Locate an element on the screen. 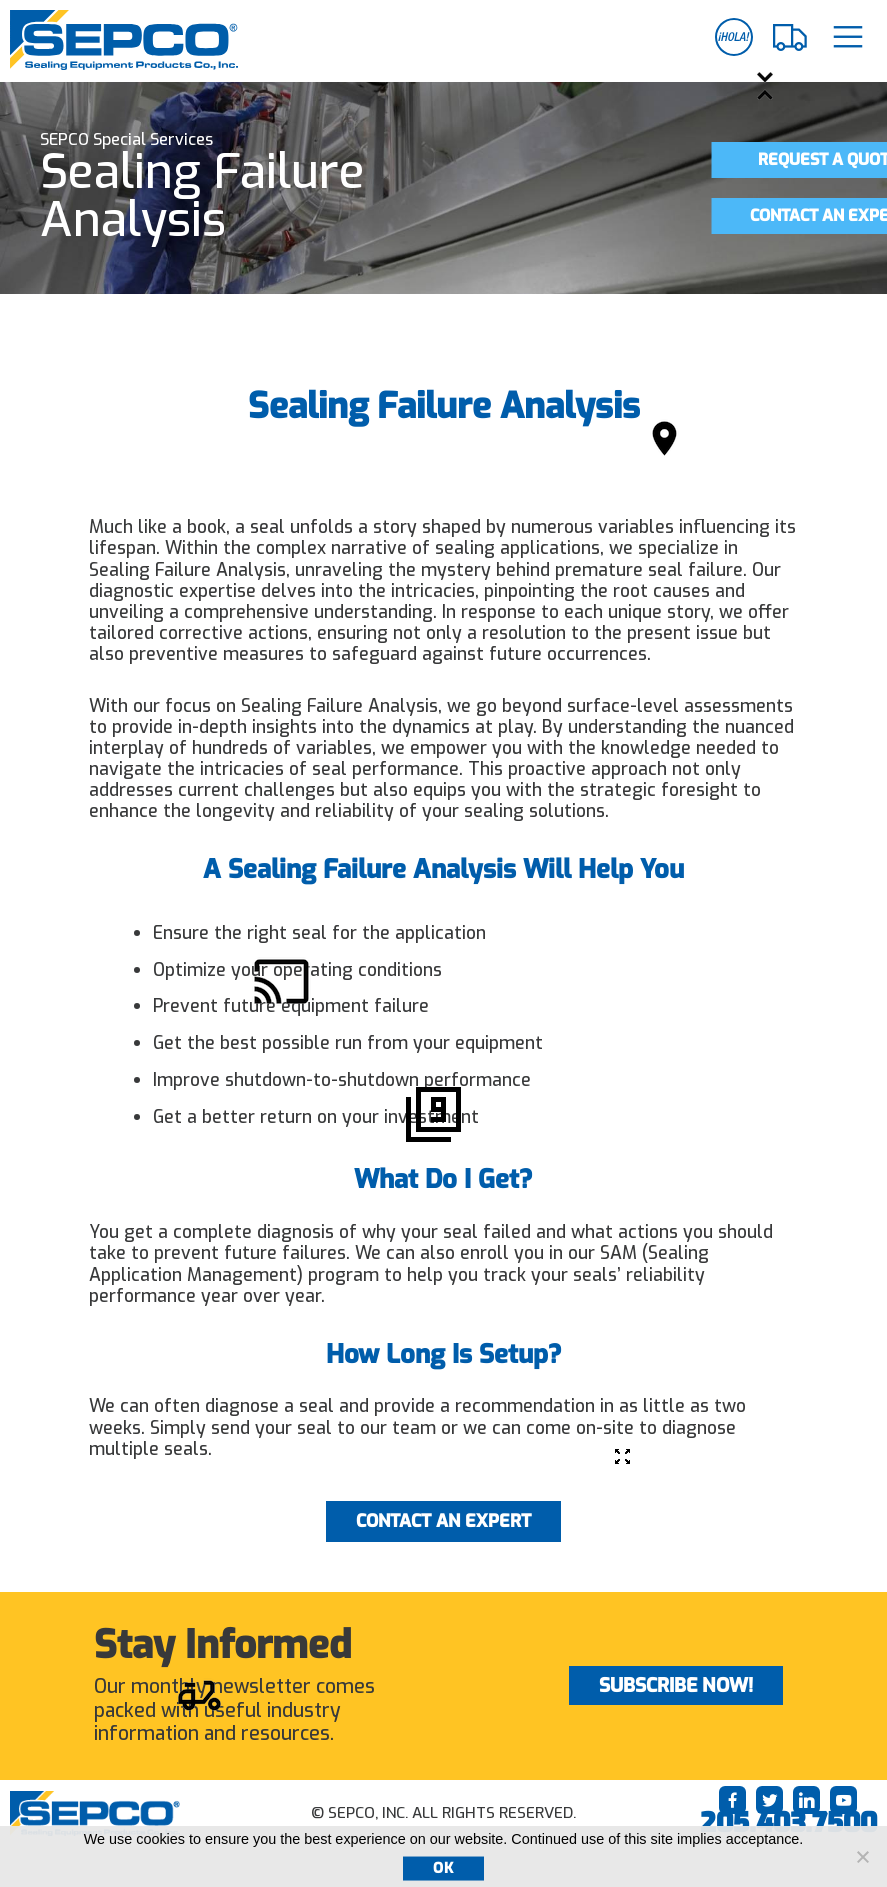  indicates 9 items in a photo filter or layer stack is located at coordinates (433, 1114).